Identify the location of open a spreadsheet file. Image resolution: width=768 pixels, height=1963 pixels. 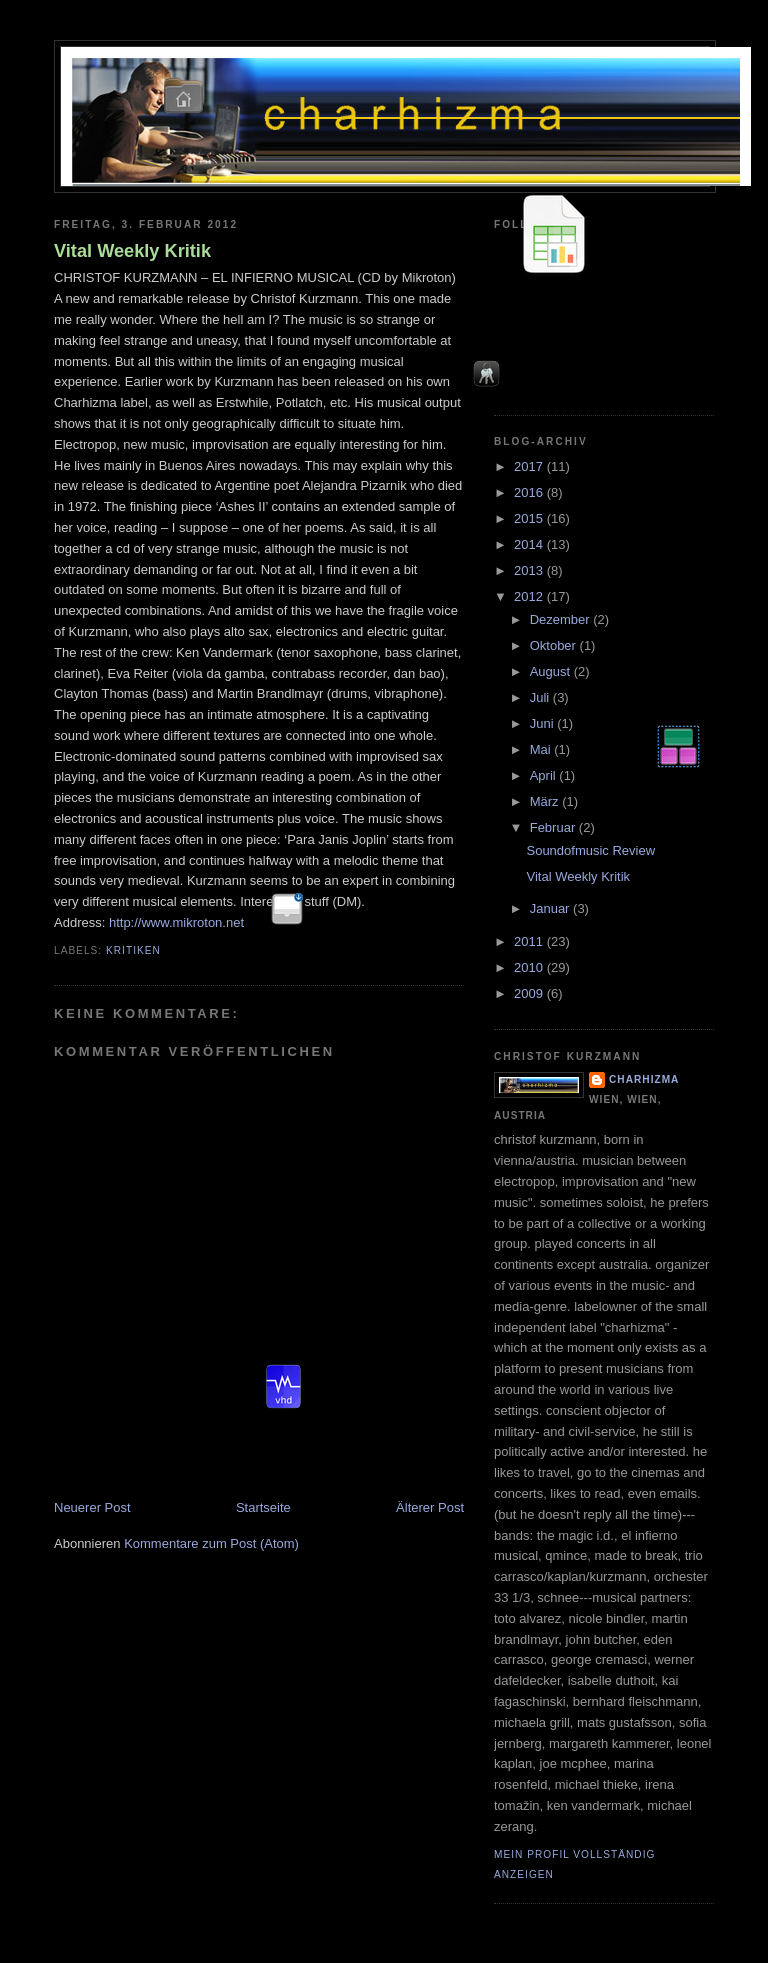
(554, 234).